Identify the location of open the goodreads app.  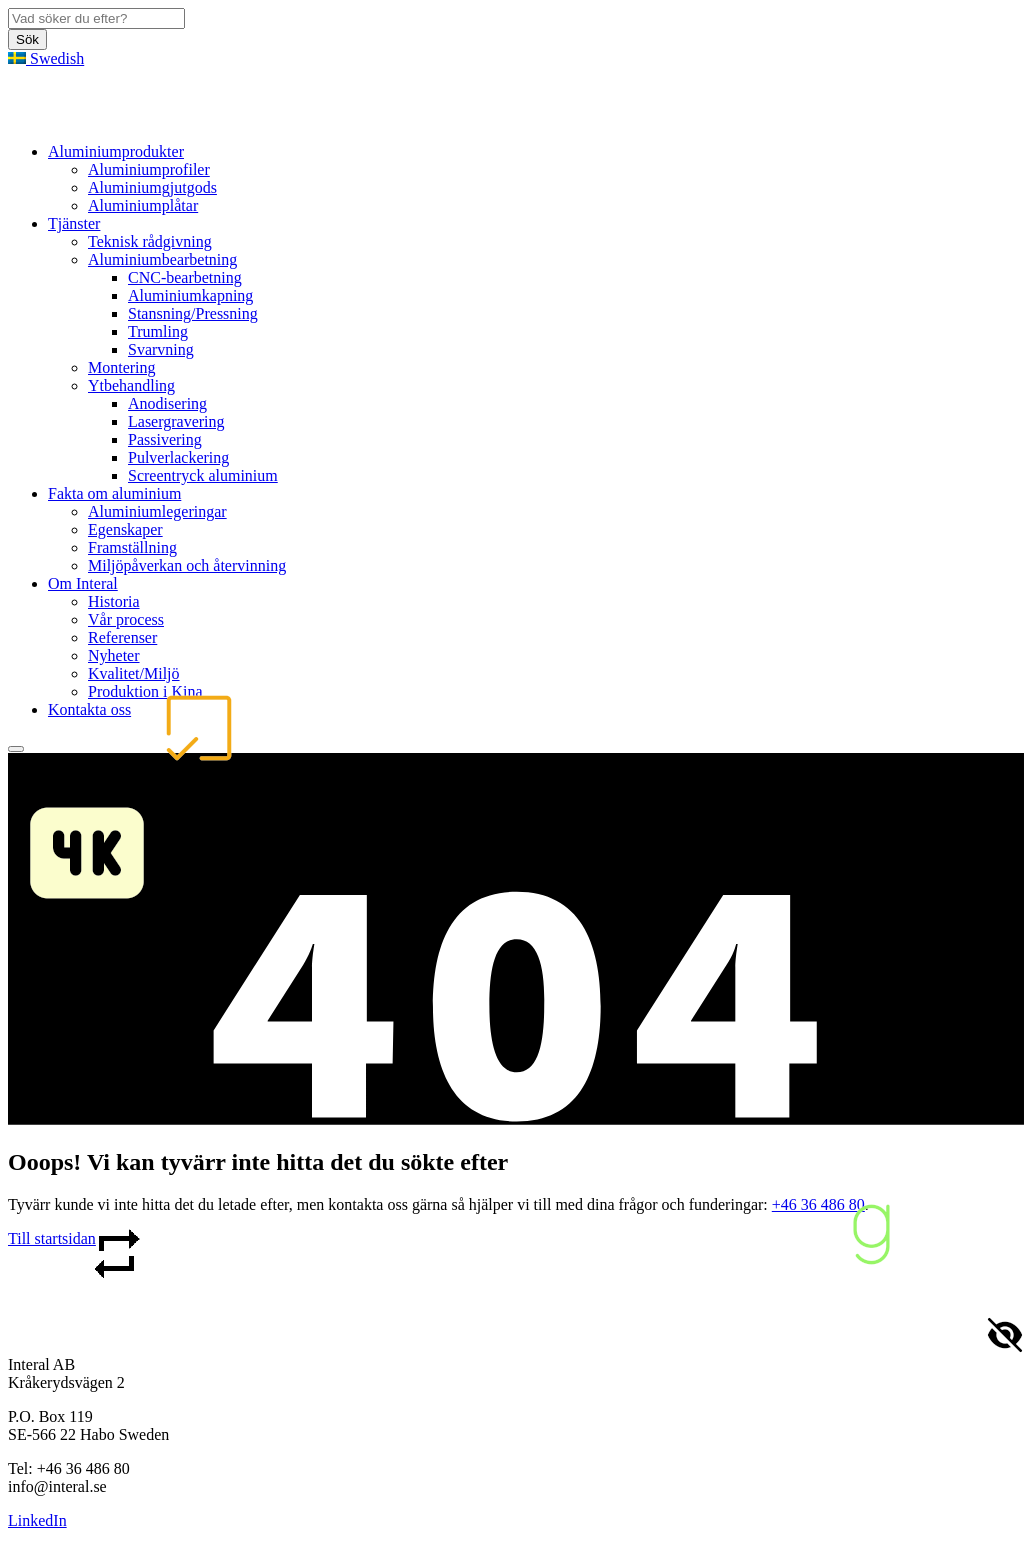
(871, 1234).